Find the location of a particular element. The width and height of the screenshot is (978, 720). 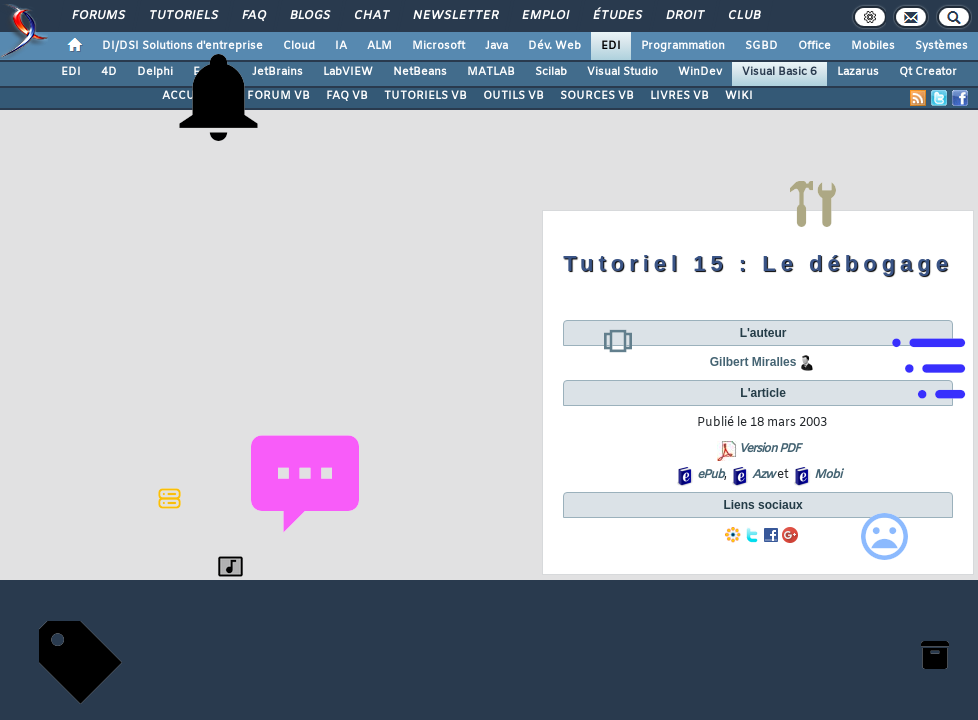

view content in carousel mode is located at coordinates (618, 341).